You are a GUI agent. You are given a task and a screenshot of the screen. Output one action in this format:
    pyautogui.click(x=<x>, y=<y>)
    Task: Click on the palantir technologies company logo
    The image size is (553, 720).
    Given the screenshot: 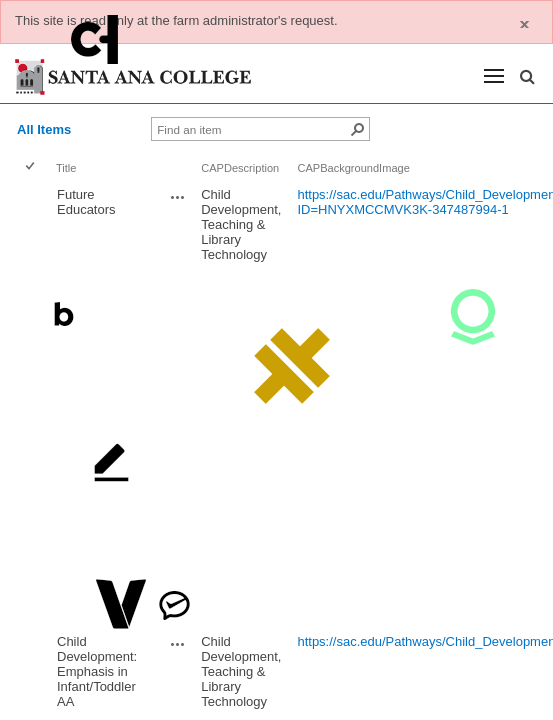 What is the action you would take?
    pyautogui.click(x=473, y=317)
    